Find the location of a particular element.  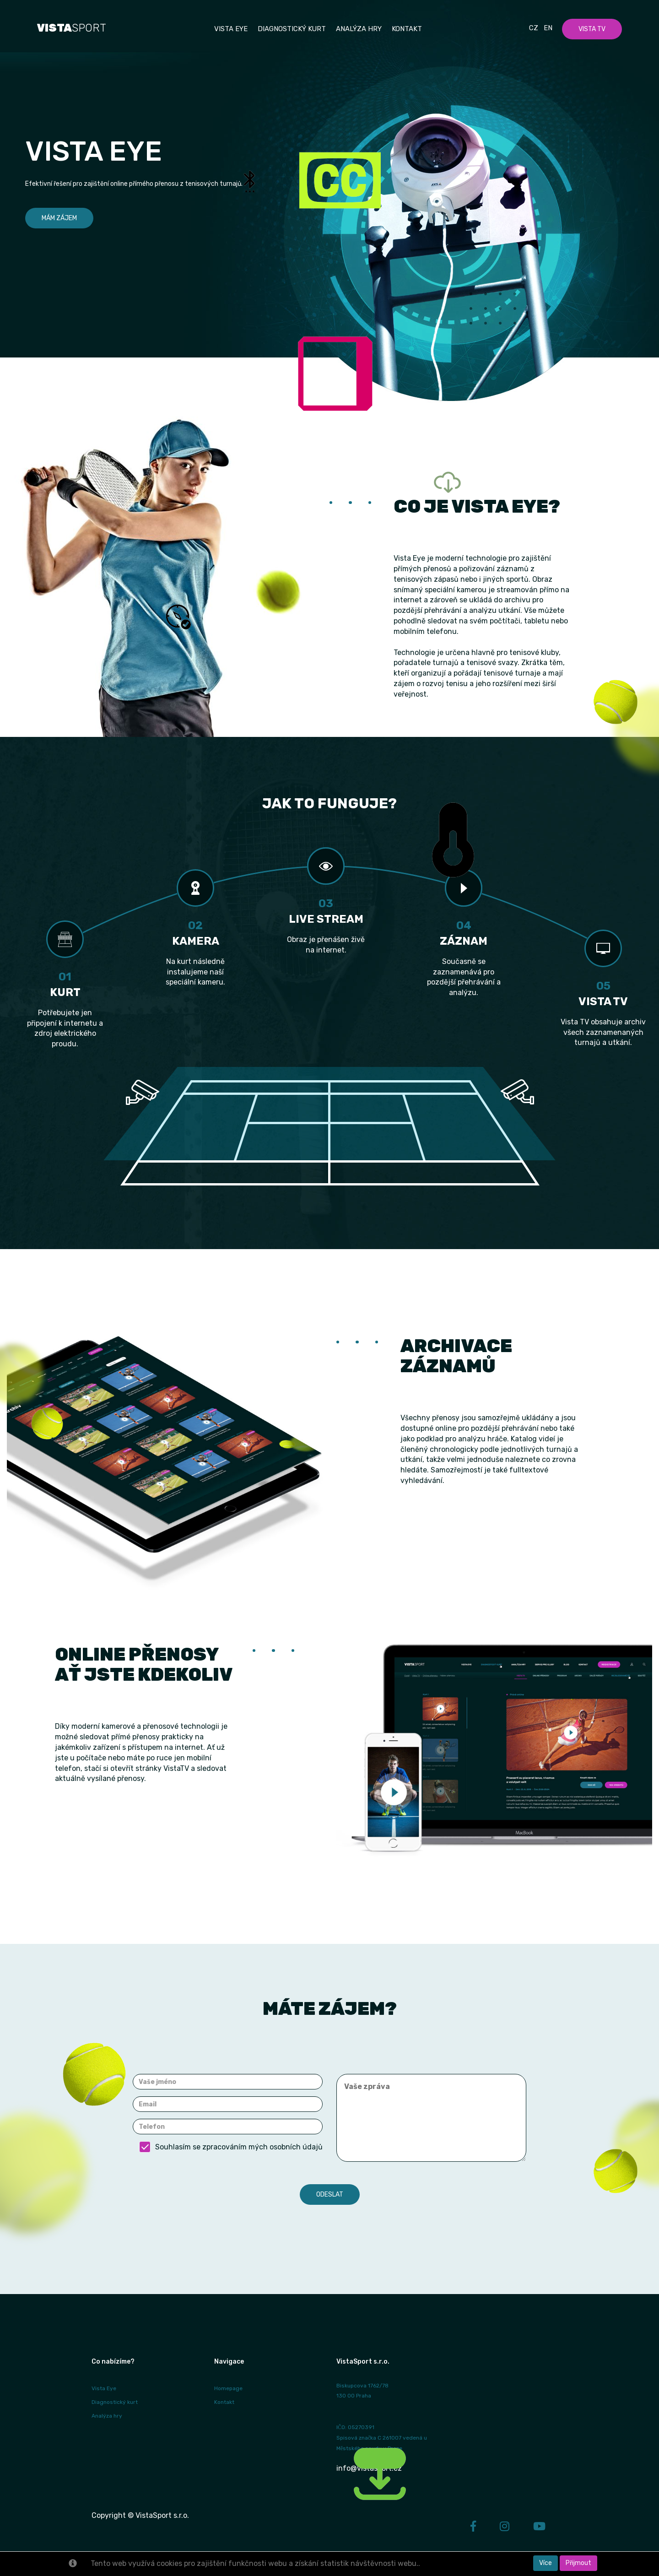

active navigation or orientation mode is located at coordinates (178, 616).